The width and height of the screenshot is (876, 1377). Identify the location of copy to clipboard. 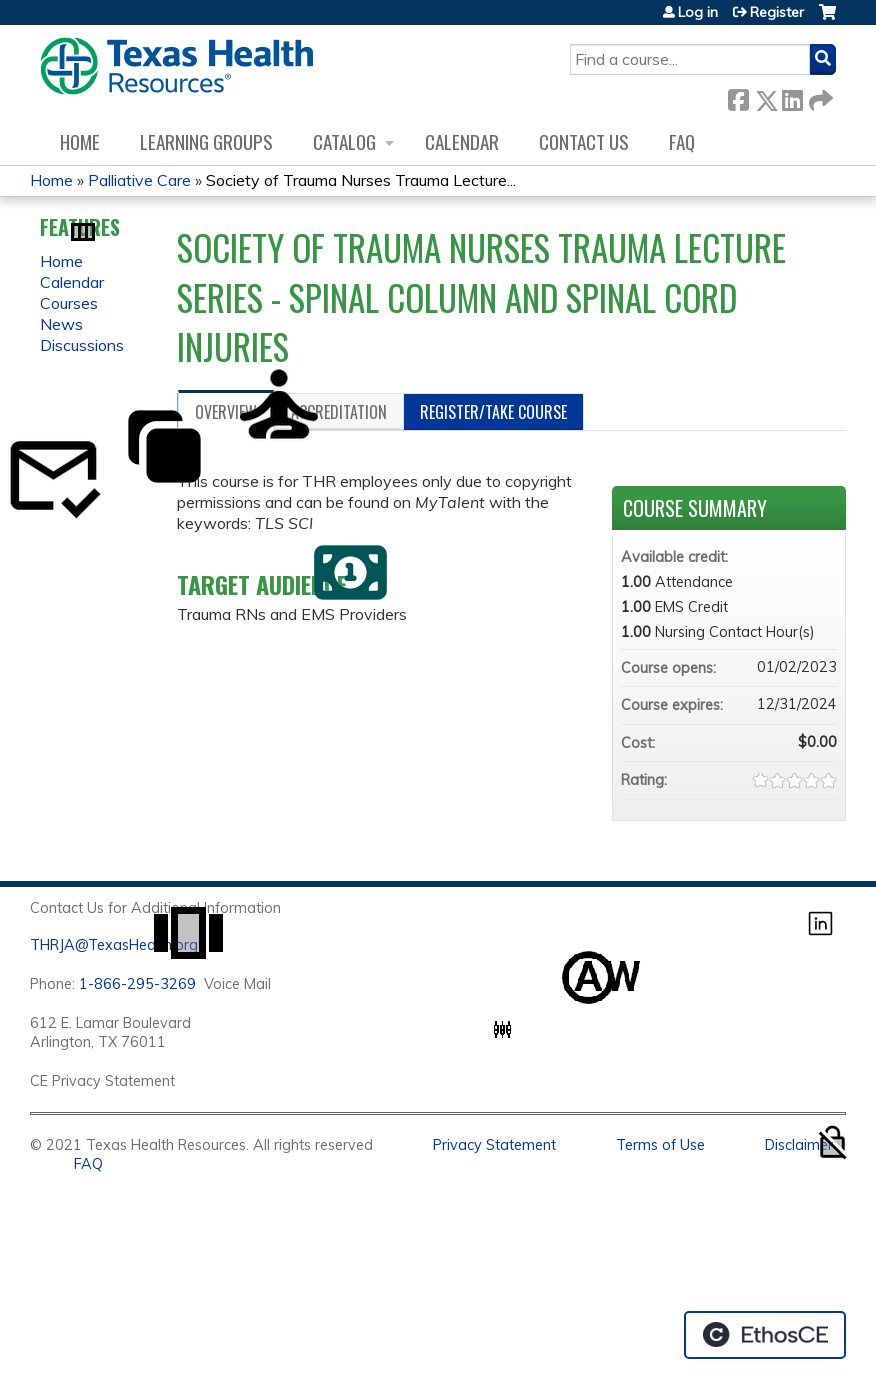
(164, 446).